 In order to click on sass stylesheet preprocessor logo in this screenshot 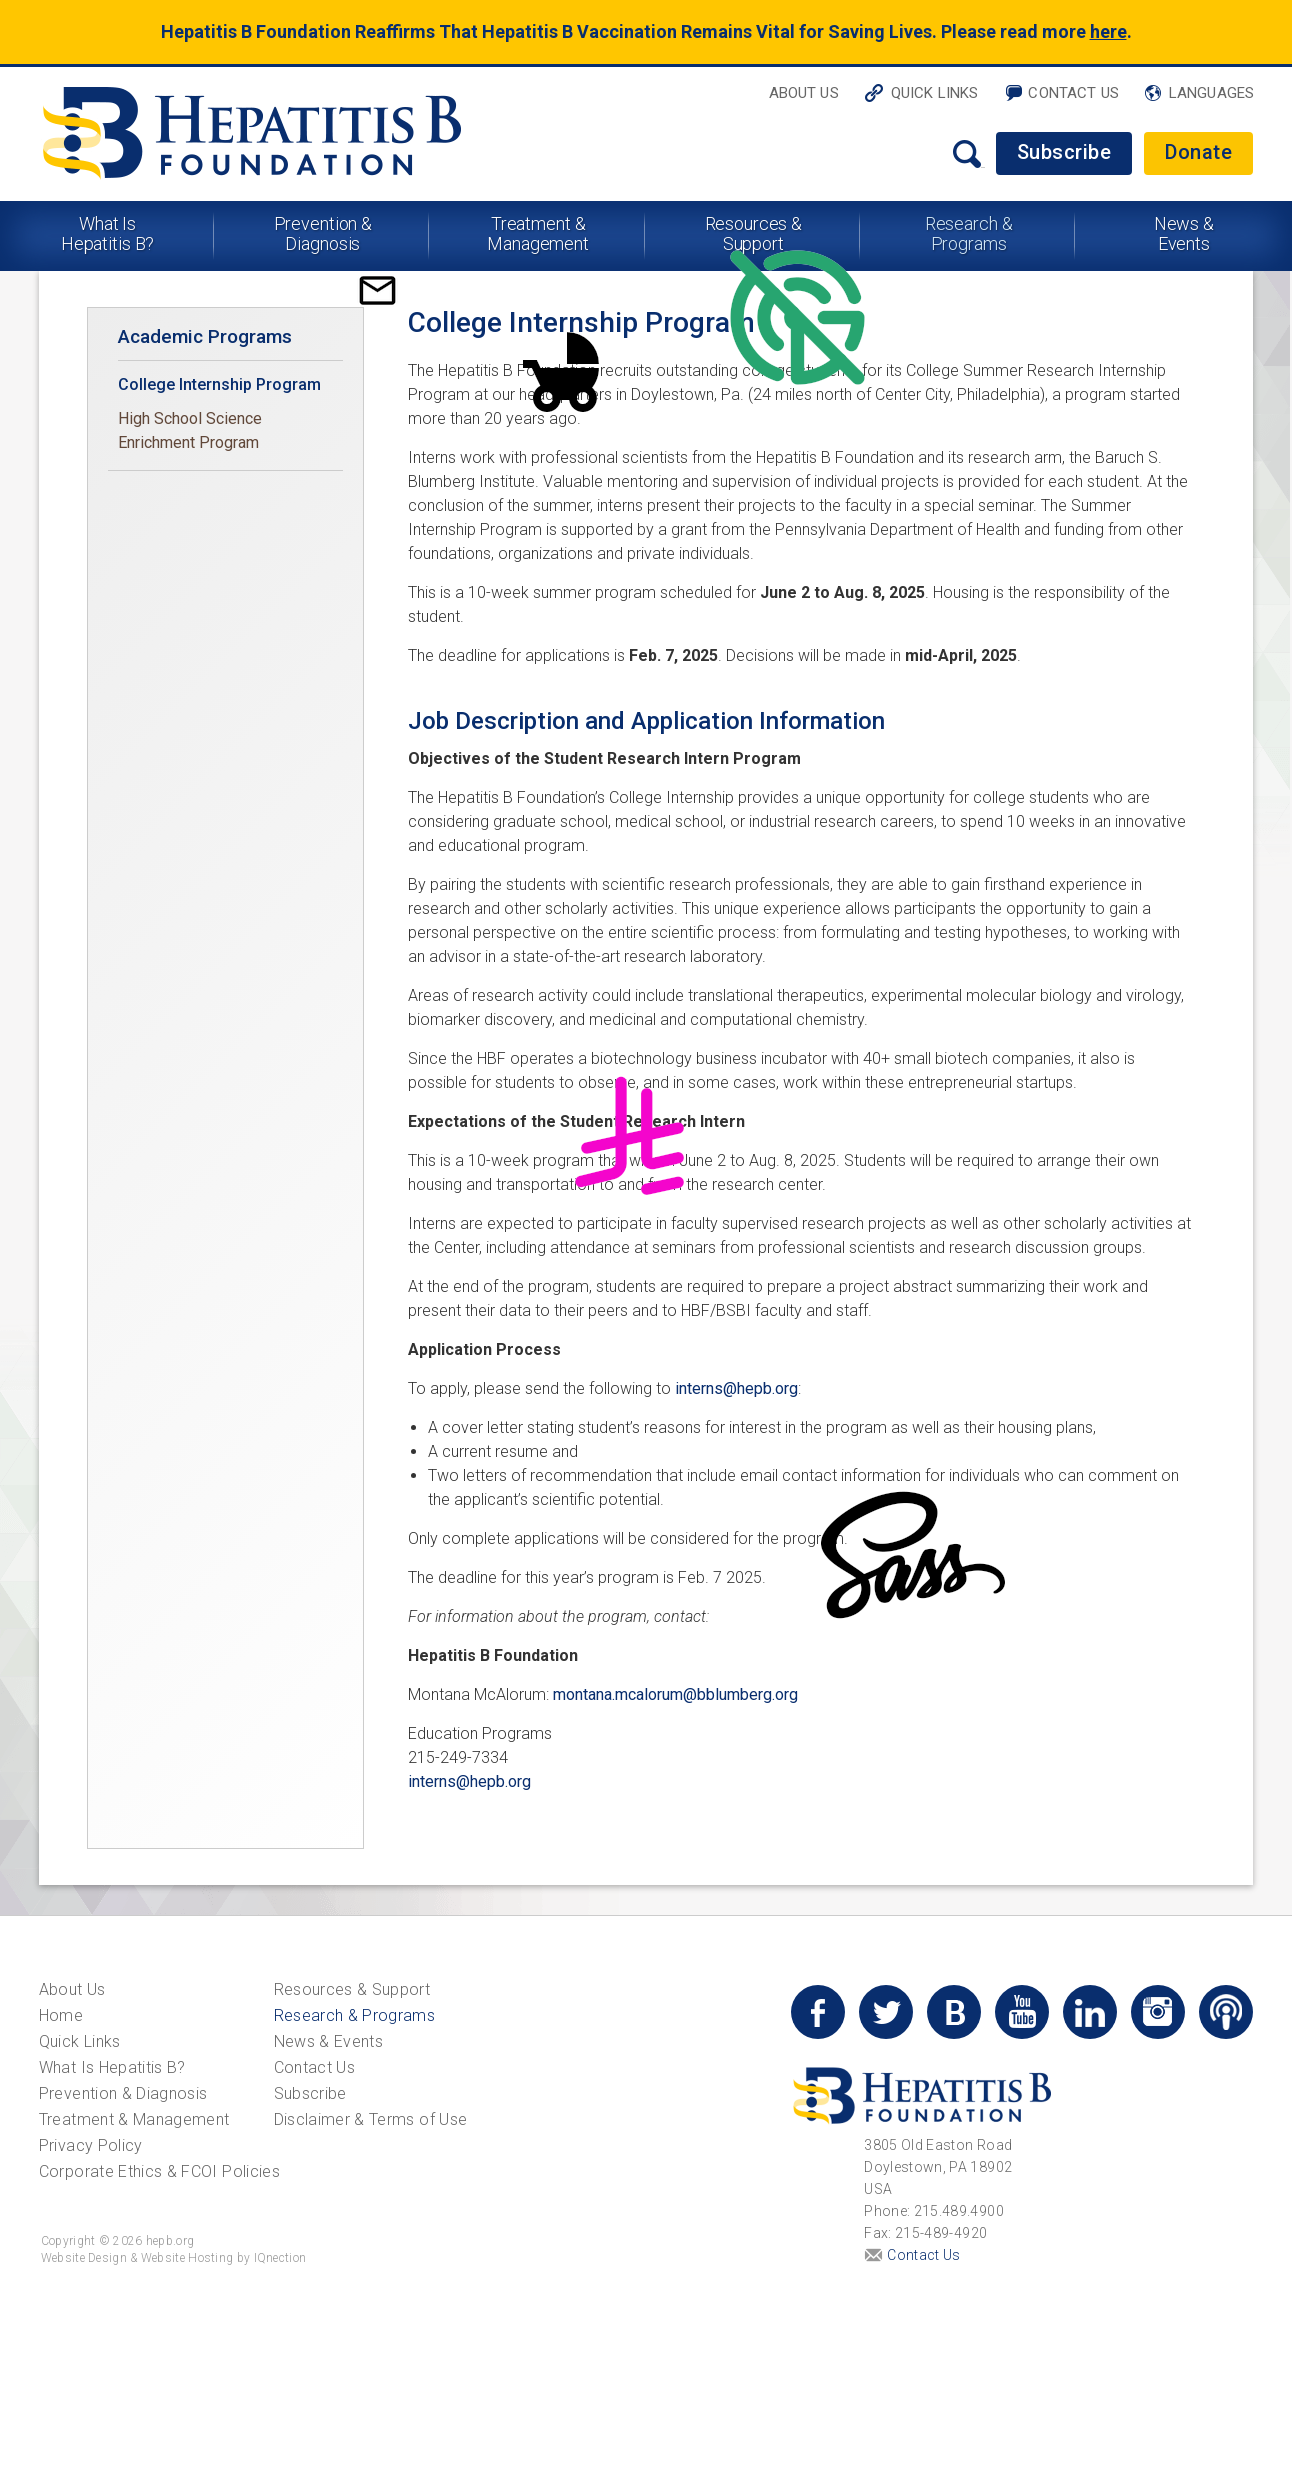, I will do `click(913, 1555)`.